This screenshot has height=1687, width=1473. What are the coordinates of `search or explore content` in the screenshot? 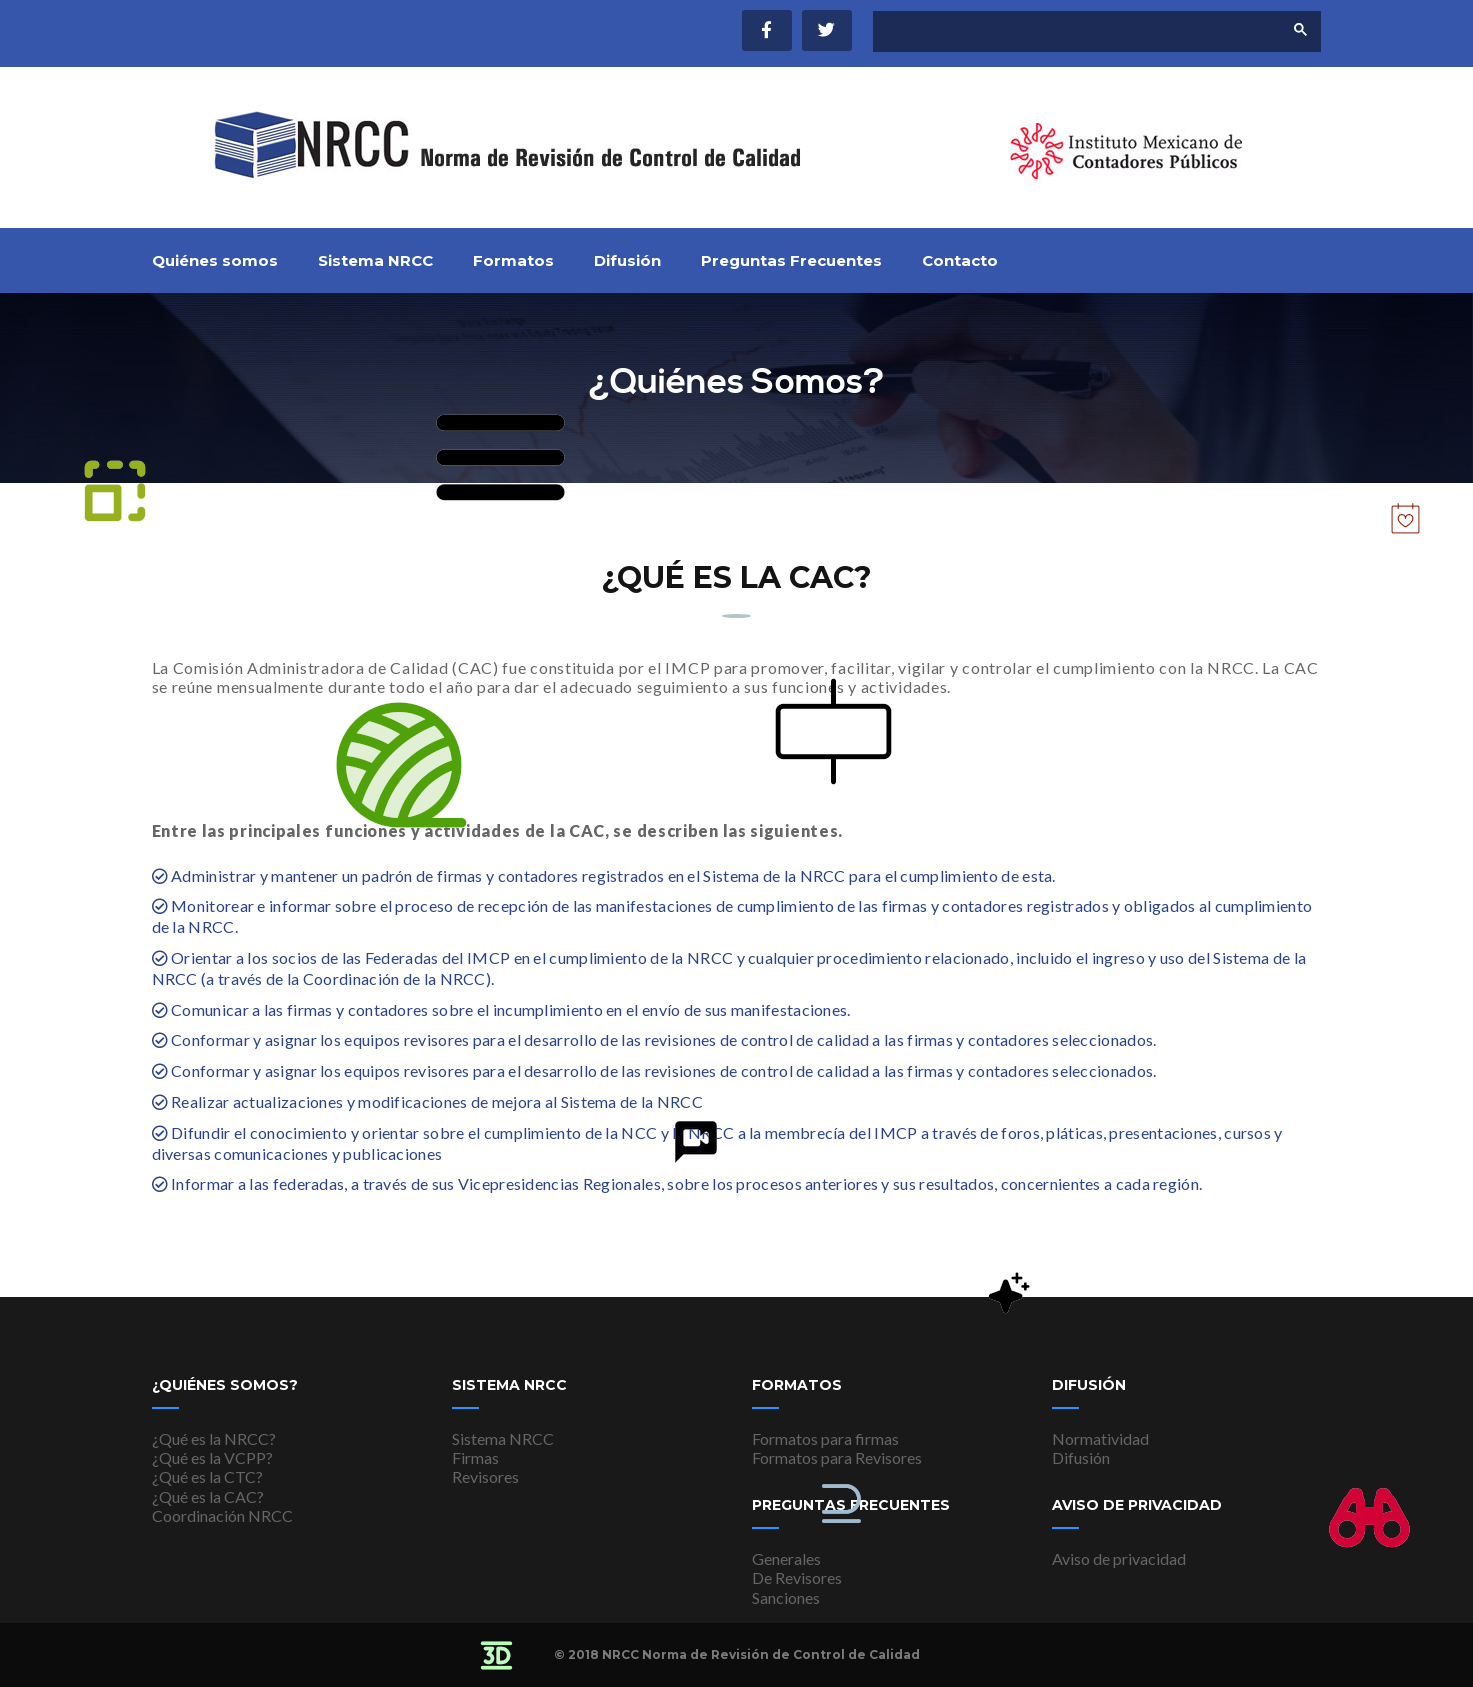 It's located at (1369, 1511).